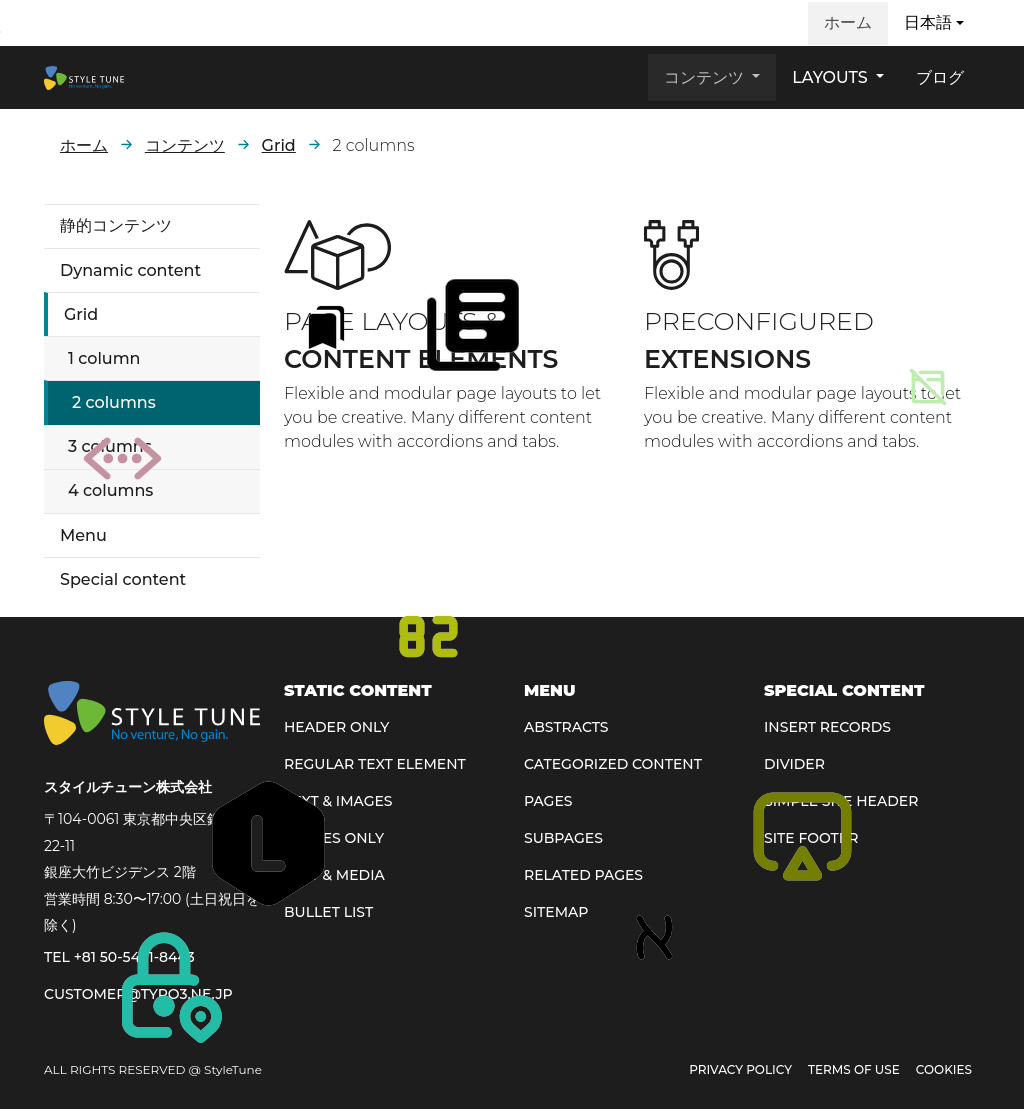 This screenshot has height=1109, width=1024. I want to click on set a location-based lock or security trigger, so click(164, 985).